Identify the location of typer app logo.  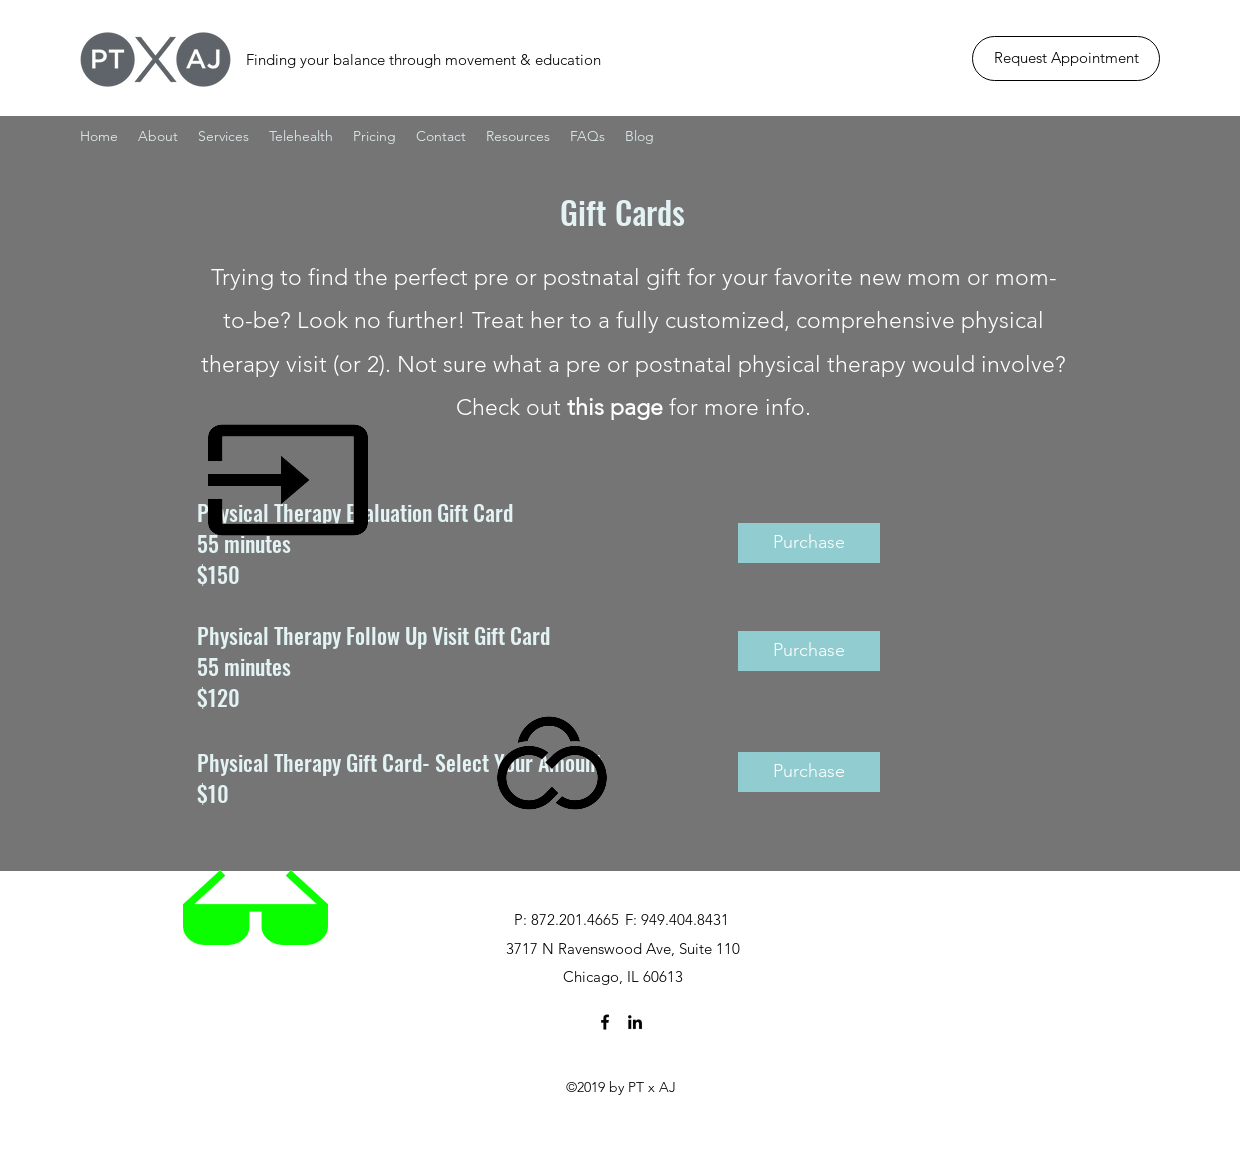
(288, 480).